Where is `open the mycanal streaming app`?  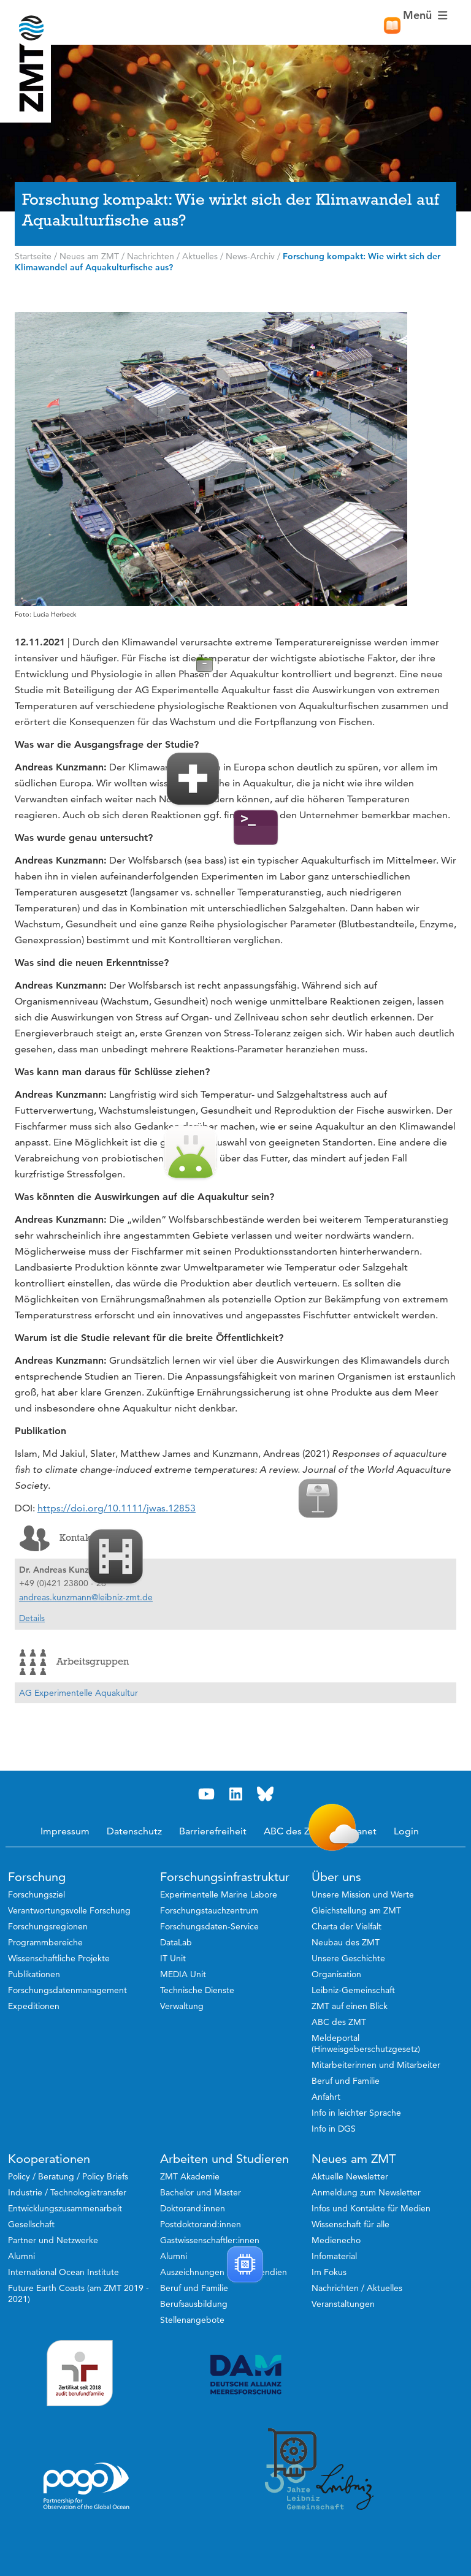
open the mycanal streaming app is located at coordinates (193, 778).